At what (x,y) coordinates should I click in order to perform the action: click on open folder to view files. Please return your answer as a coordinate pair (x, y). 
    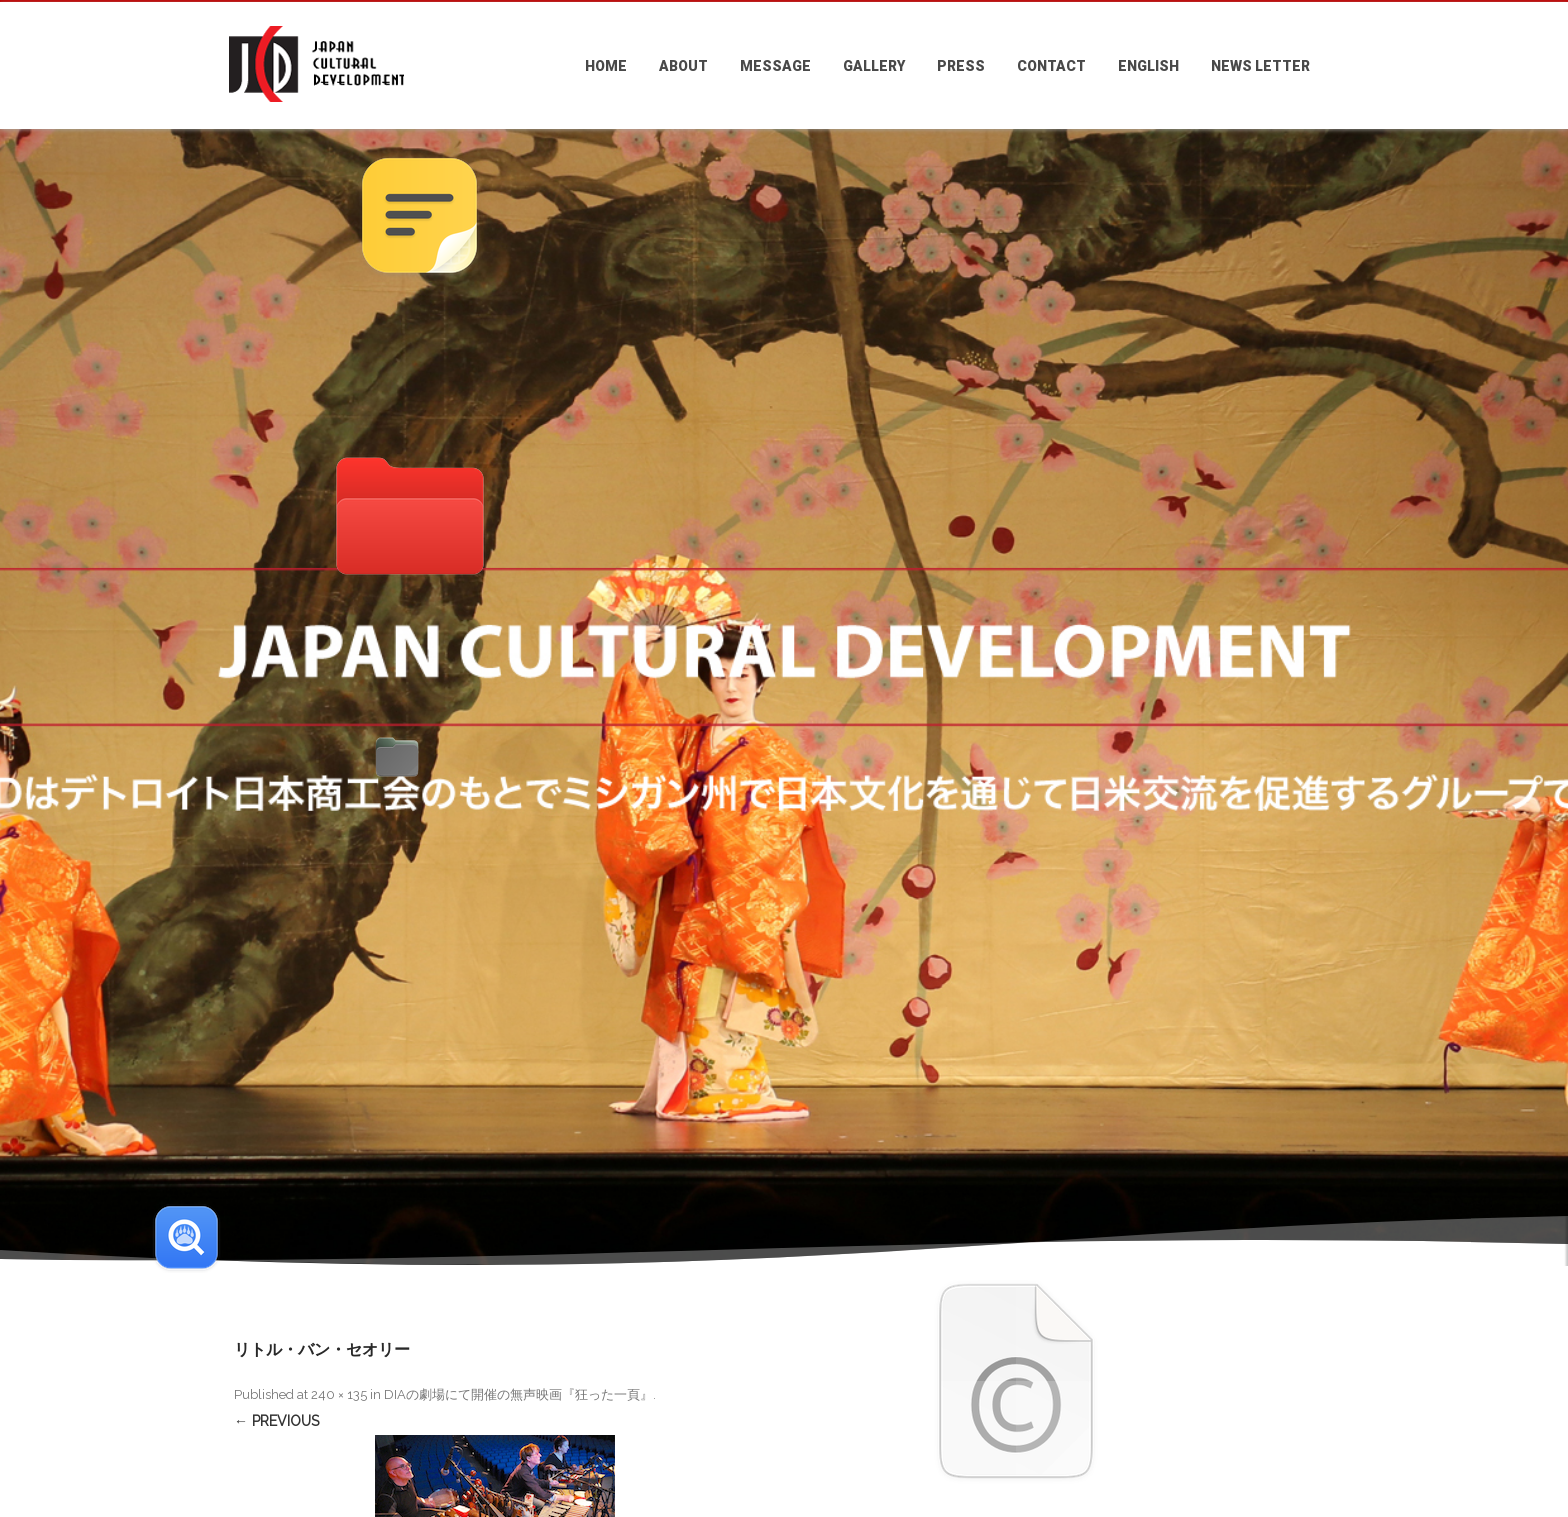
    Looking at the image, I should click on (397, 757).